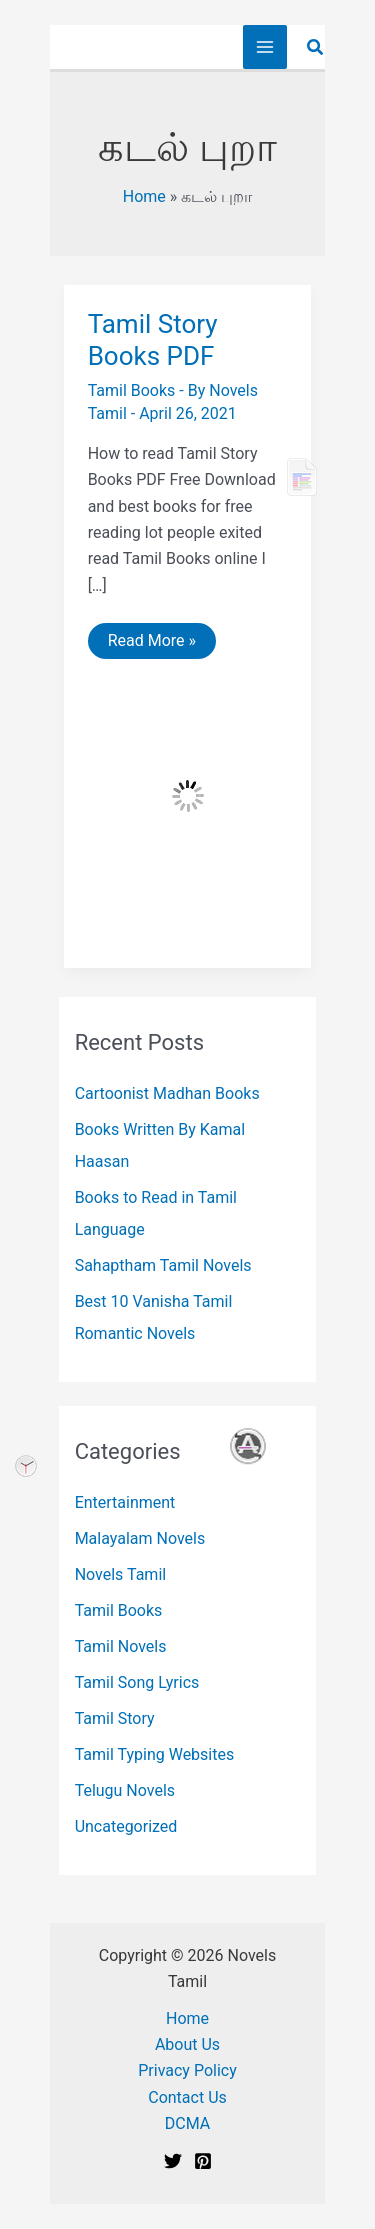 This screenshot has width=375, height=2229. I want to click on a script or code file, so click(302, 477).